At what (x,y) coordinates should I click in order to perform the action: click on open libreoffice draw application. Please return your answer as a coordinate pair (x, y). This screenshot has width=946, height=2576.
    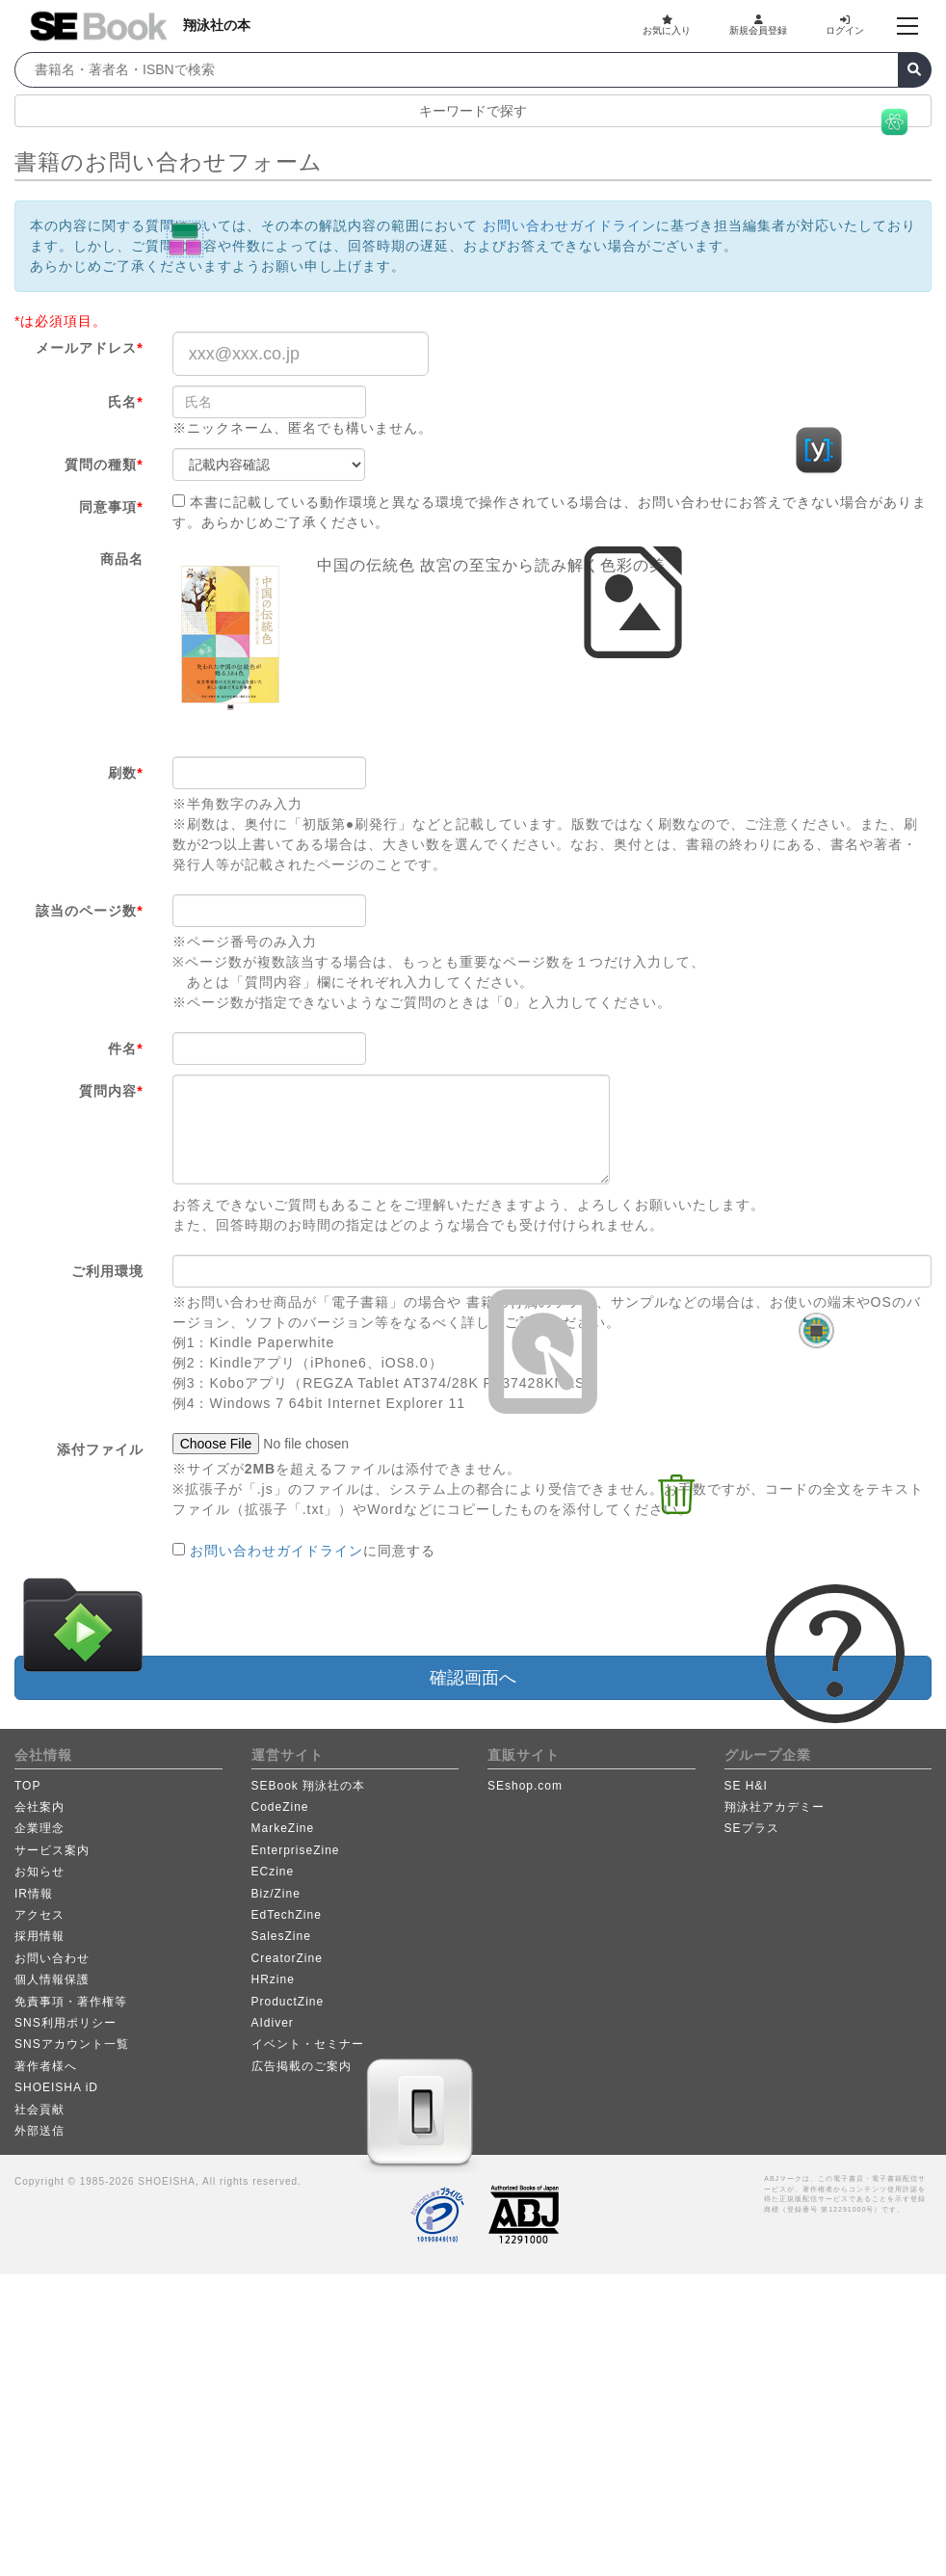
    Looking at the image, I should click on (633, 602).